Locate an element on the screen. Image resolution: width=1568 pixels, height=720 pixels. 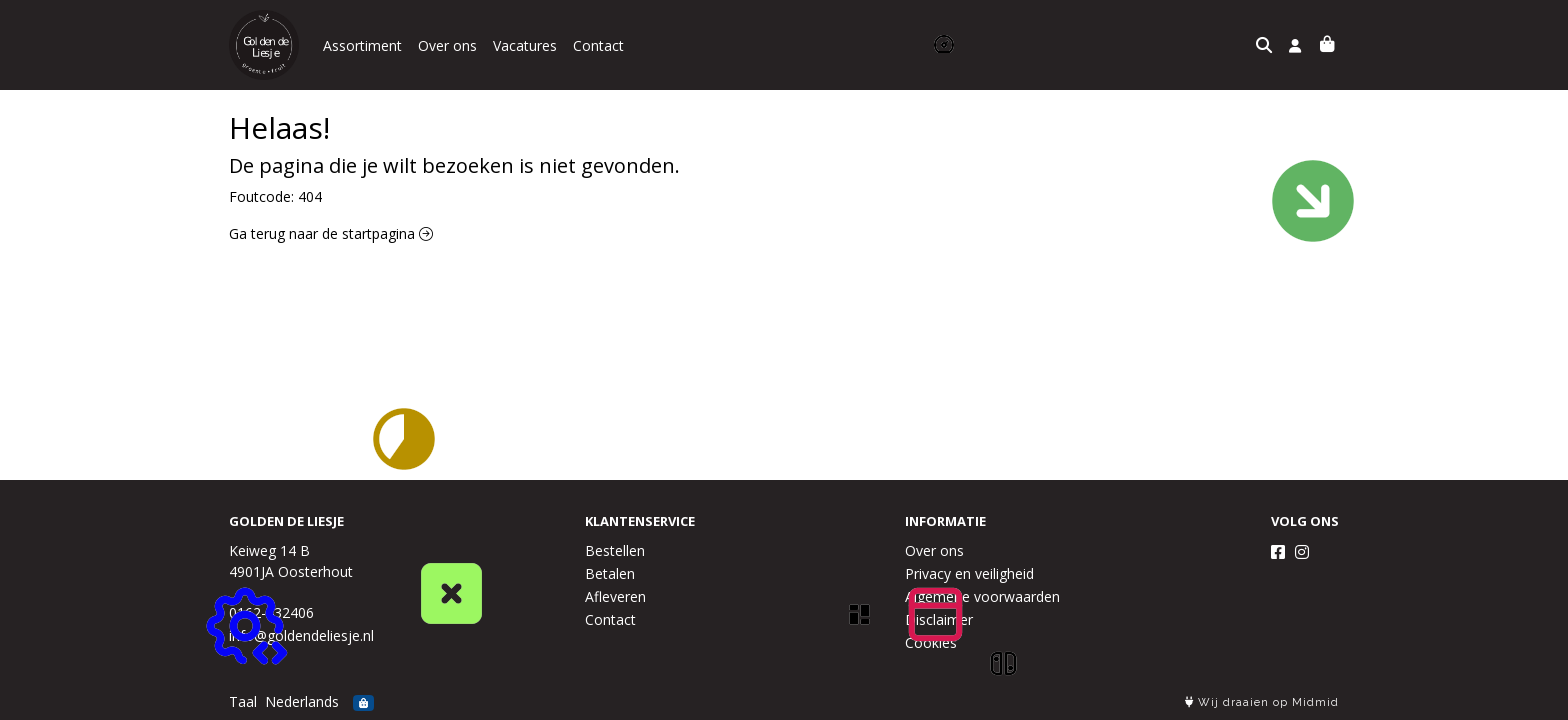
navigate to the next section diagonally is located at coordinates (1313, 201).